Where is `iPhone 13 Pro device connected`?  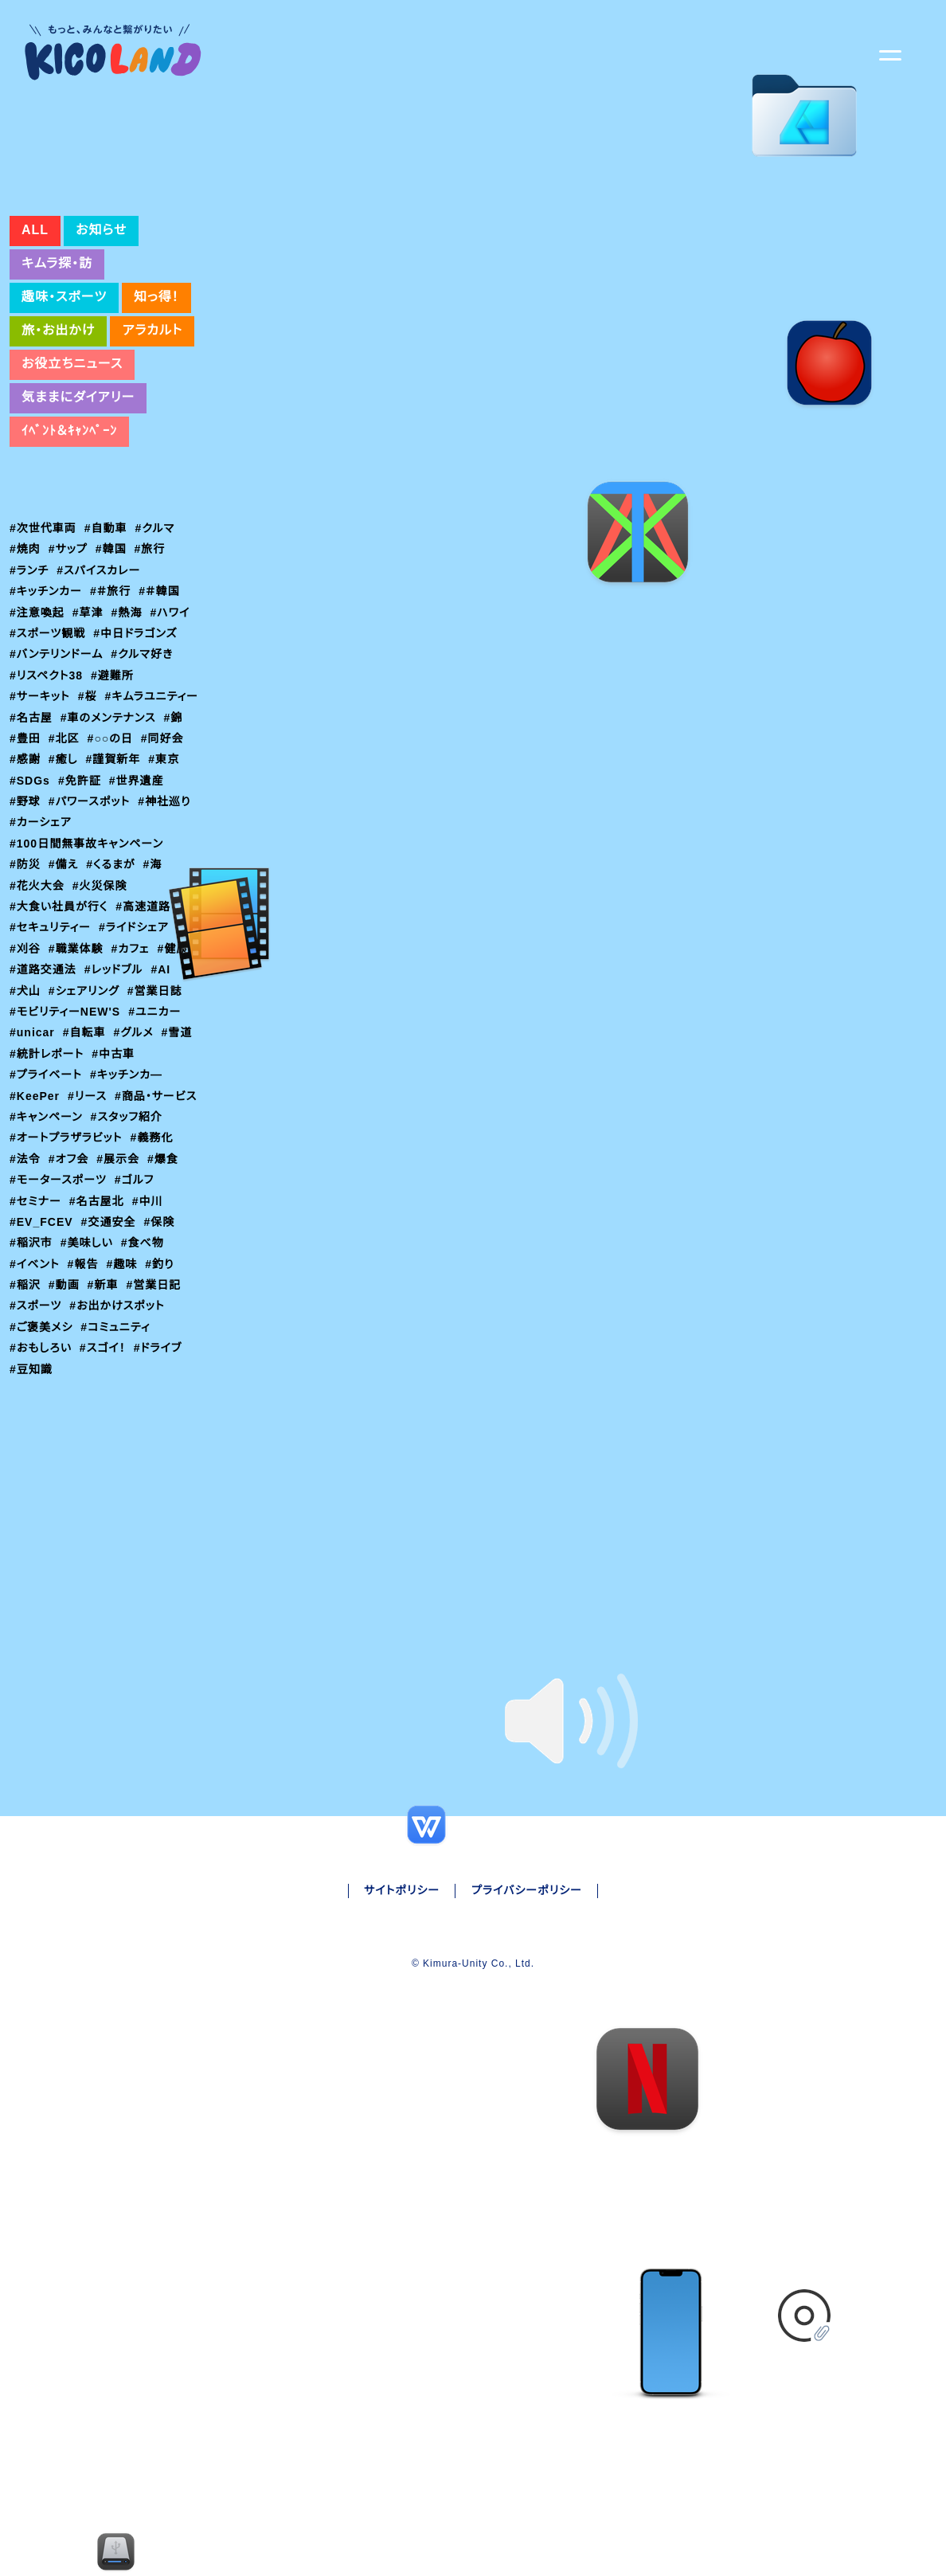
iPhone 13 Pro device connected is located at coordinates (670, 2334).